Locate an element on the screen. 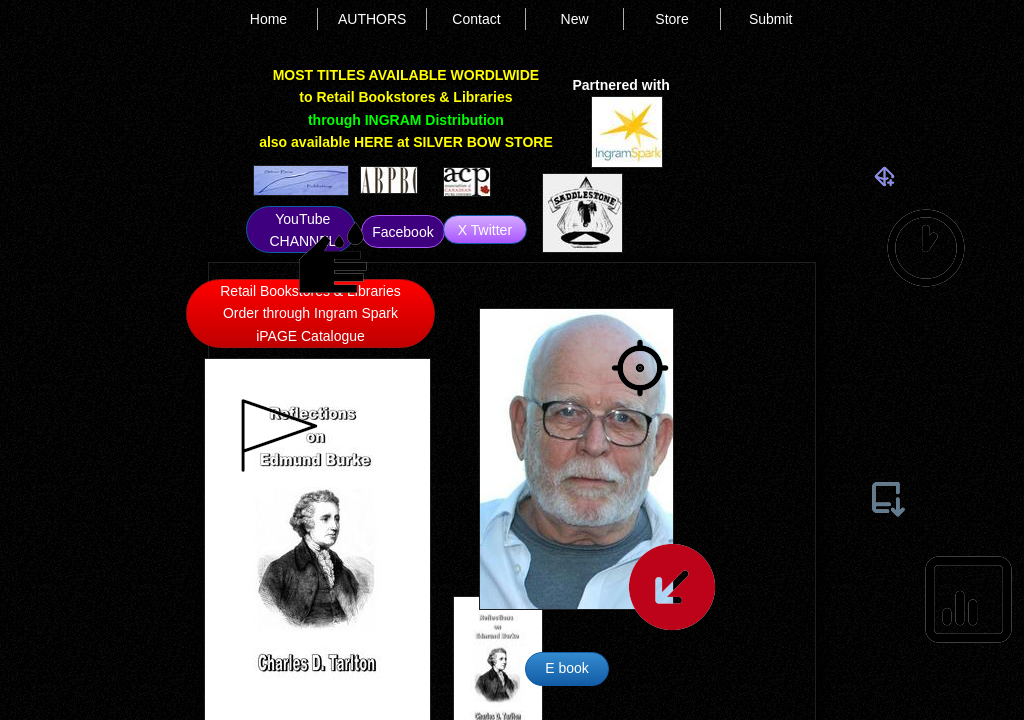 This screenshot has width=1024, height=720. center or focus on current location is located at coordinates (640, 368).